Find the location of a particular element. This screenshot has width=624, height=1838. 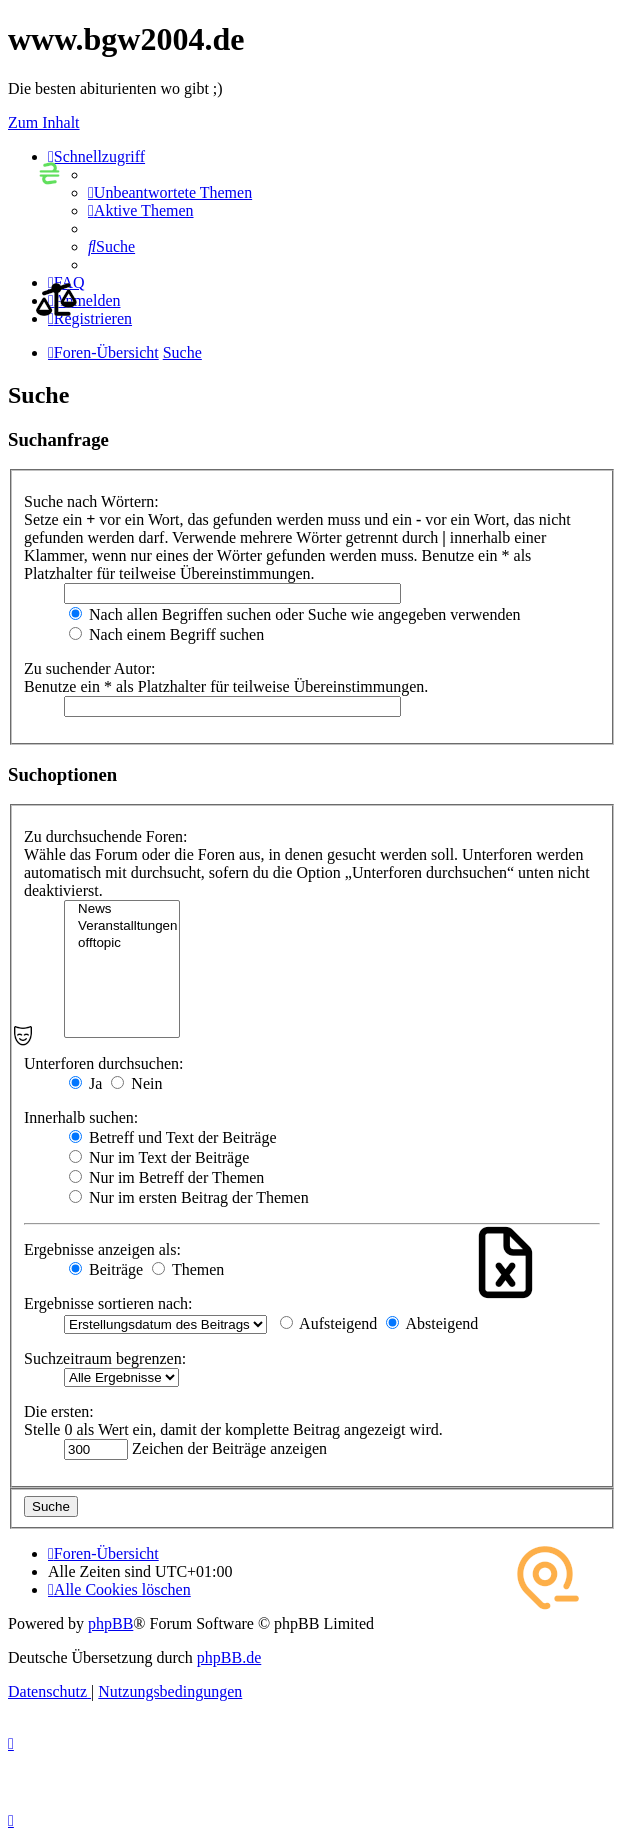

open or view an excel spreadsheet is located at coordinates (505, 1262).